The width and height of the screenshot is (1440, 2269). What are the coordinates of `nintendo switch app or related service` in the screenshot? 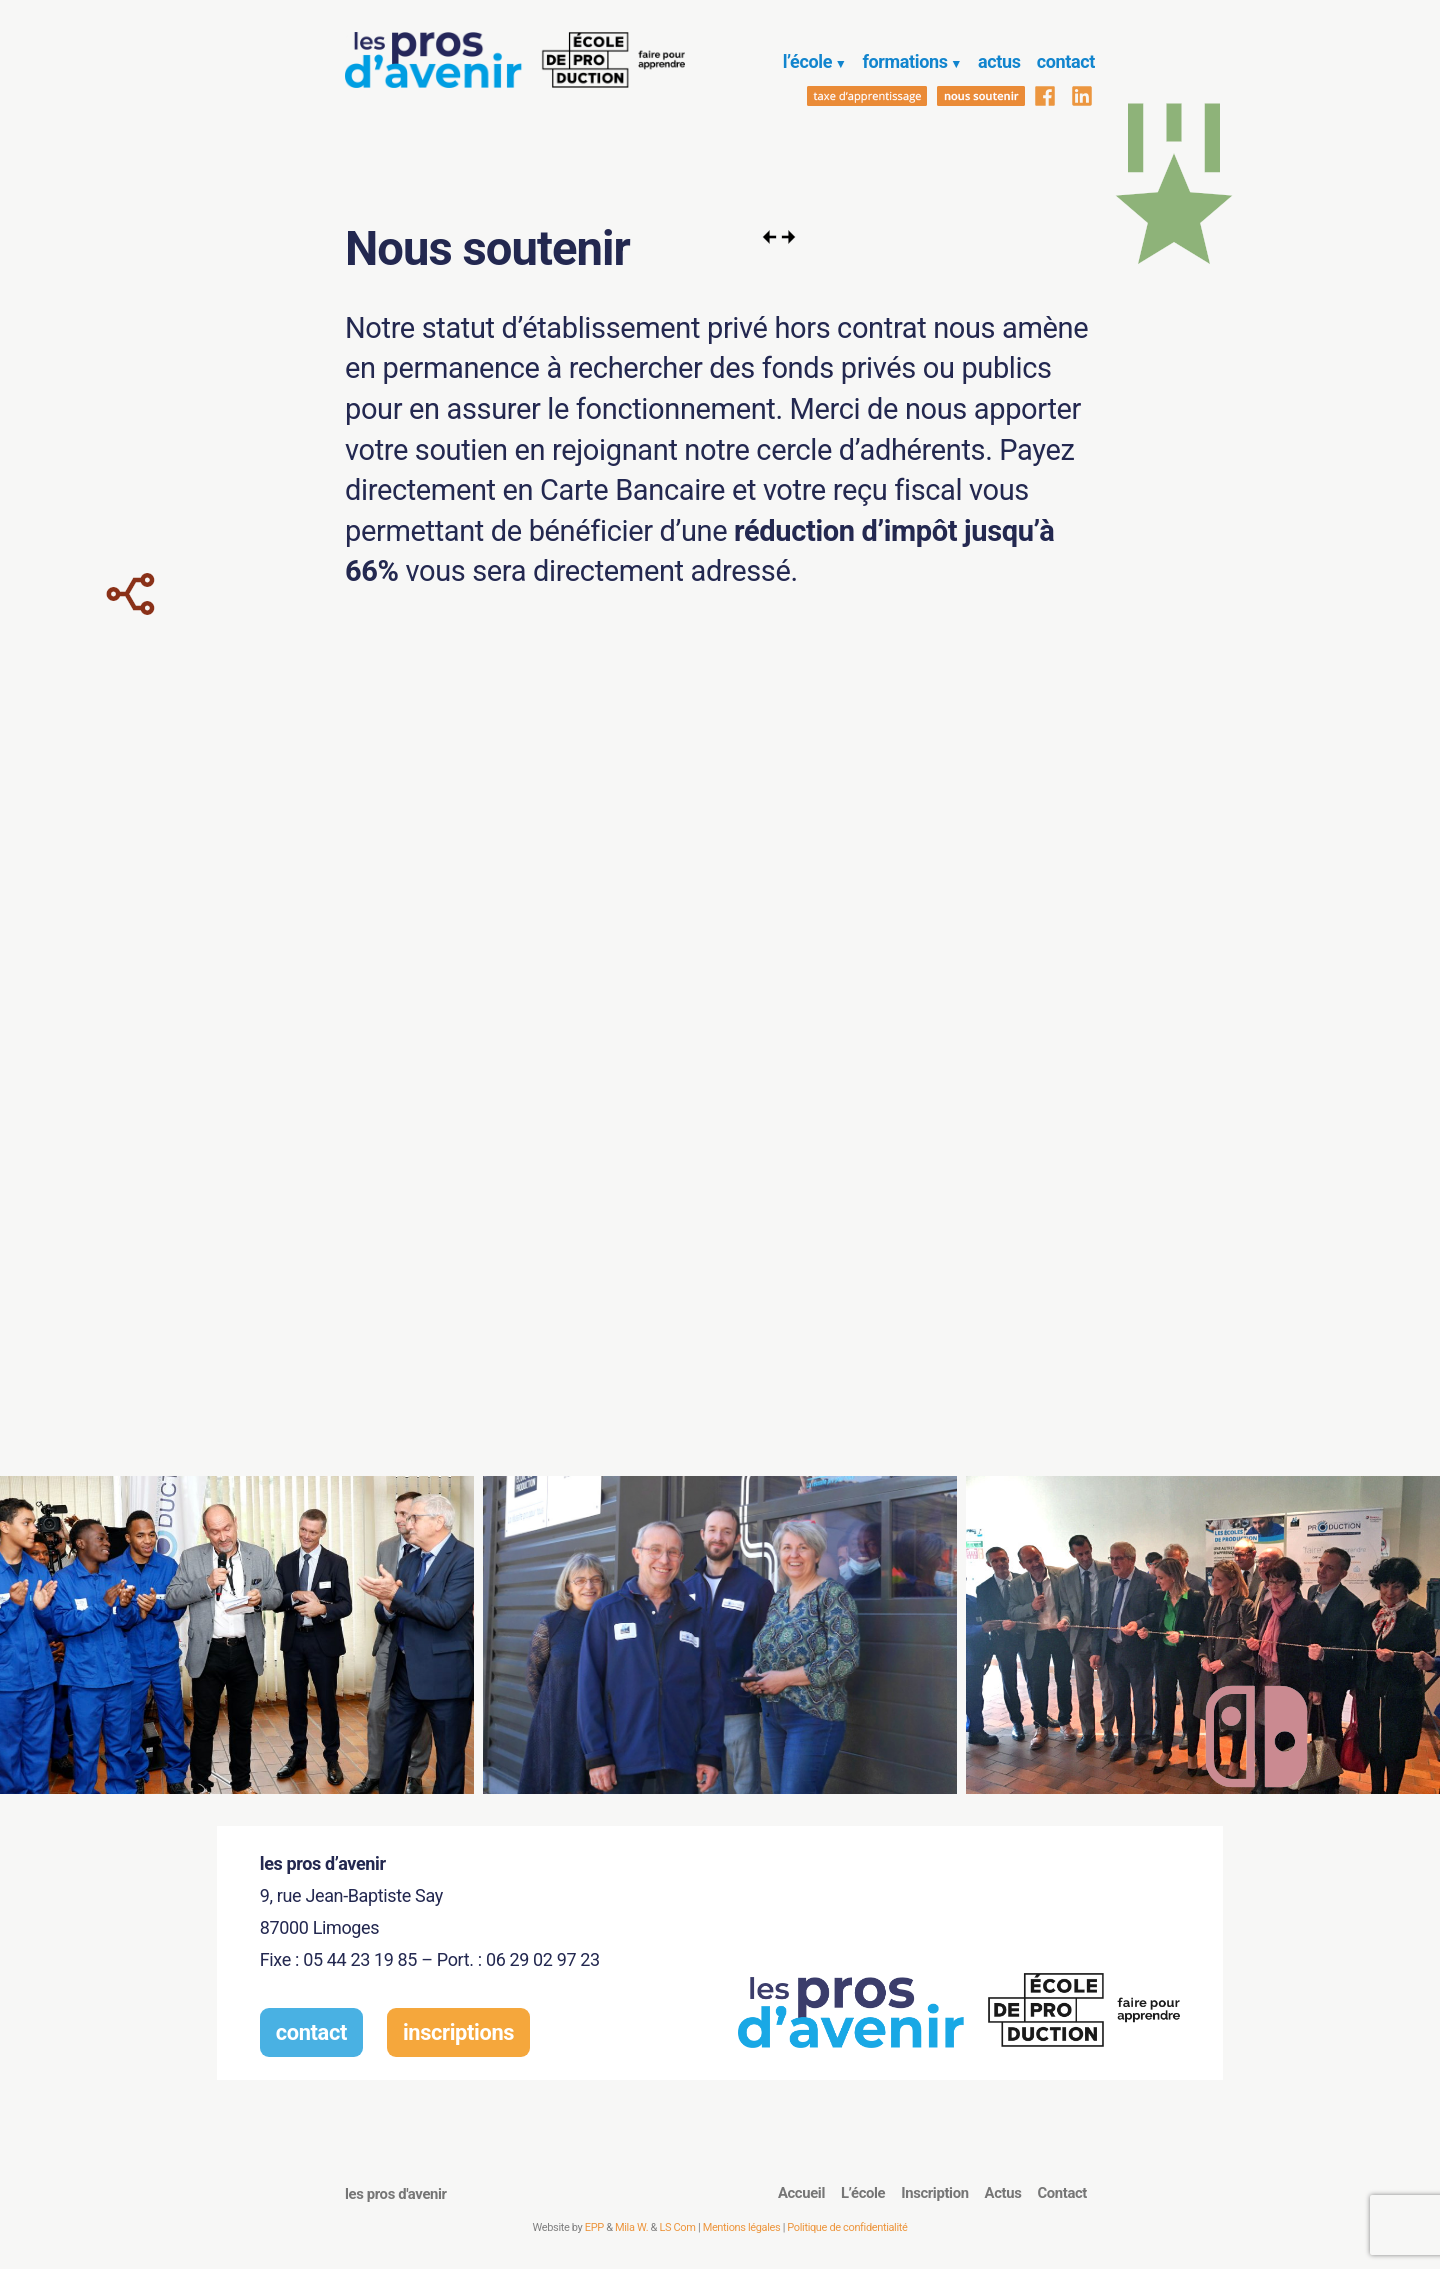 It's located at (1256, 1736).